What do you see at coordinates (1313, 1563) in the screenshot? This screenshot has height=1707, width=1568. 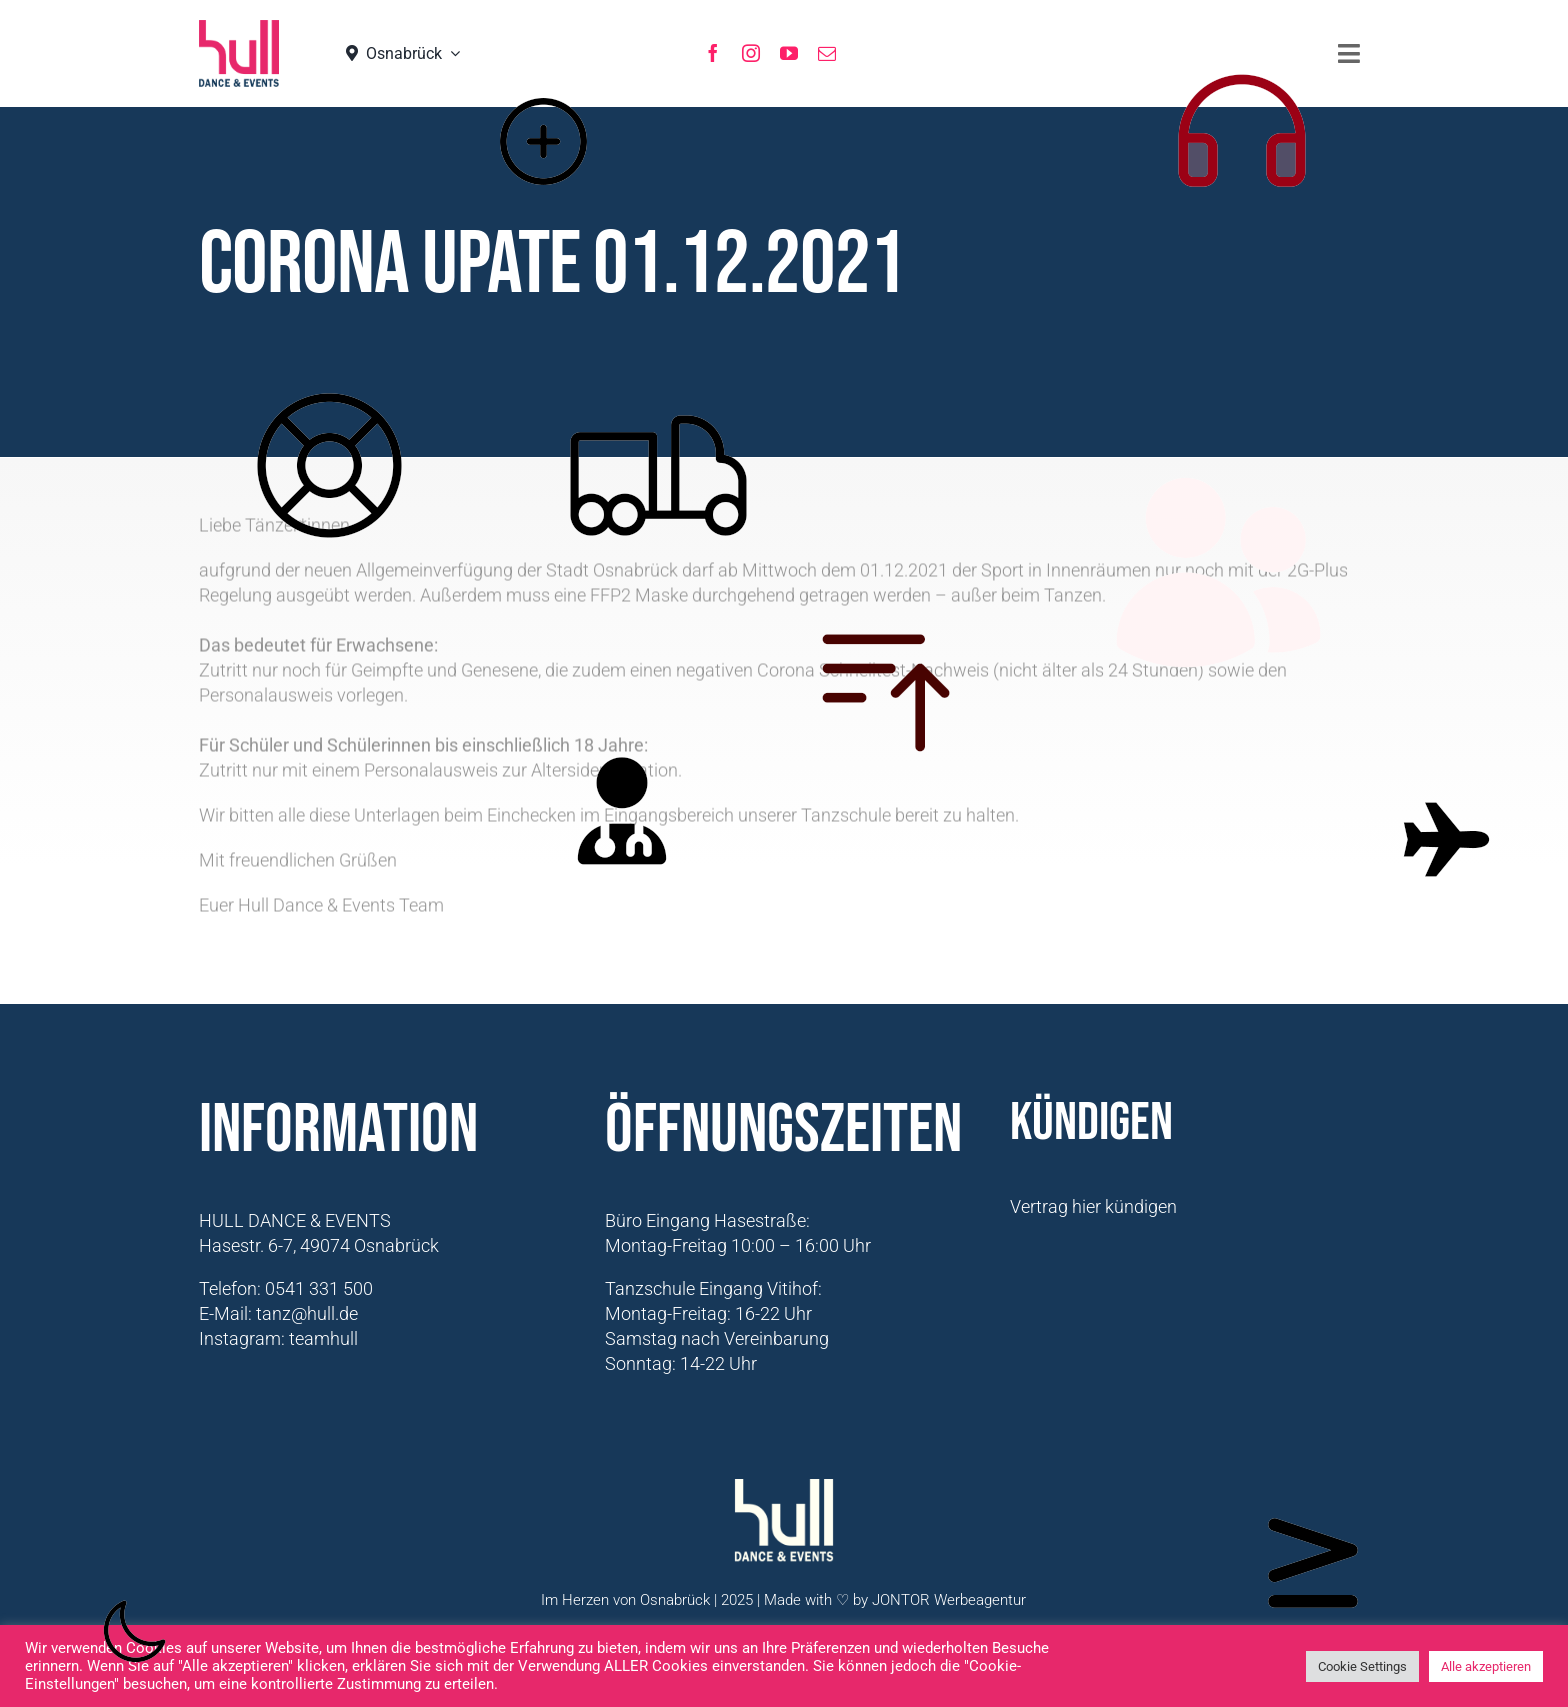 I see `indicates a minimum value requirement` at bounding box center [1313, 1563].